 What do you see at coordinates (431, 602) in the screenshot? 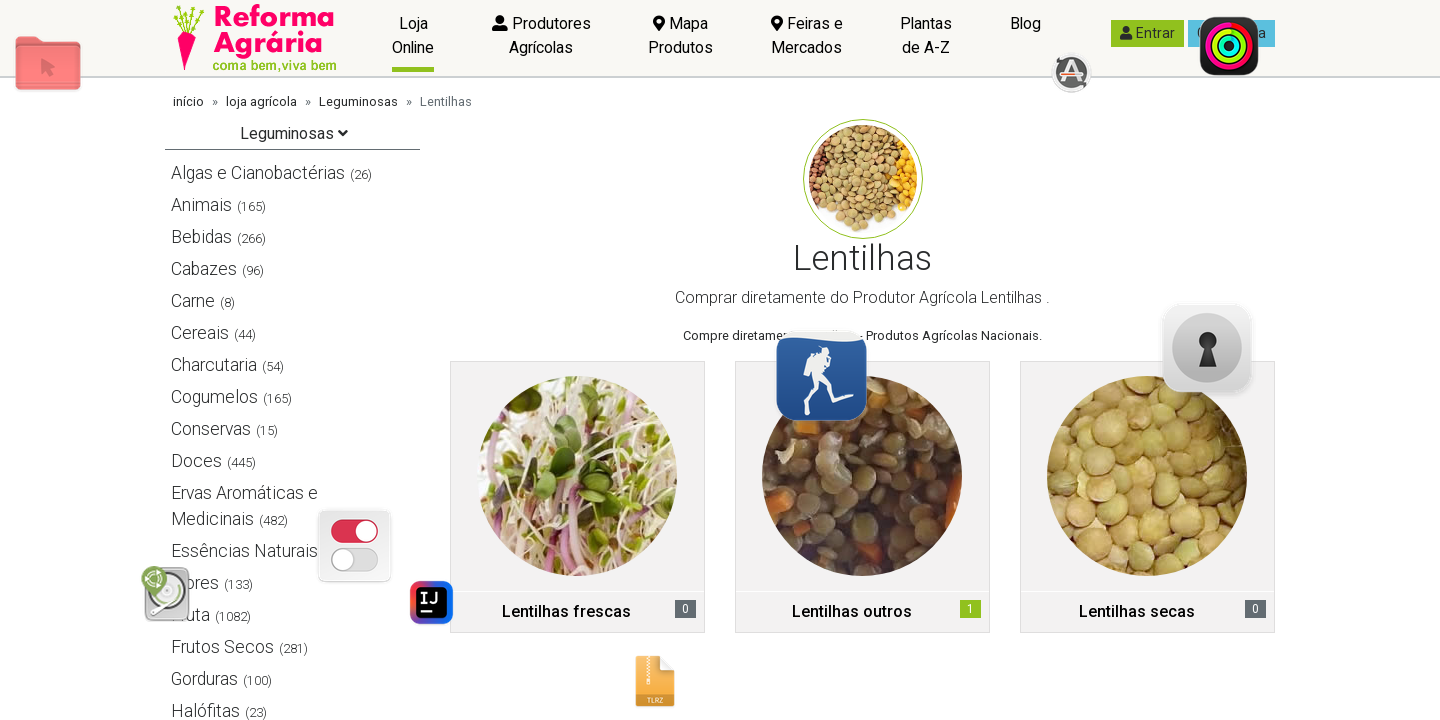
I see `open IntelliJ IDEA development environment` at bounding box center [431, 602].